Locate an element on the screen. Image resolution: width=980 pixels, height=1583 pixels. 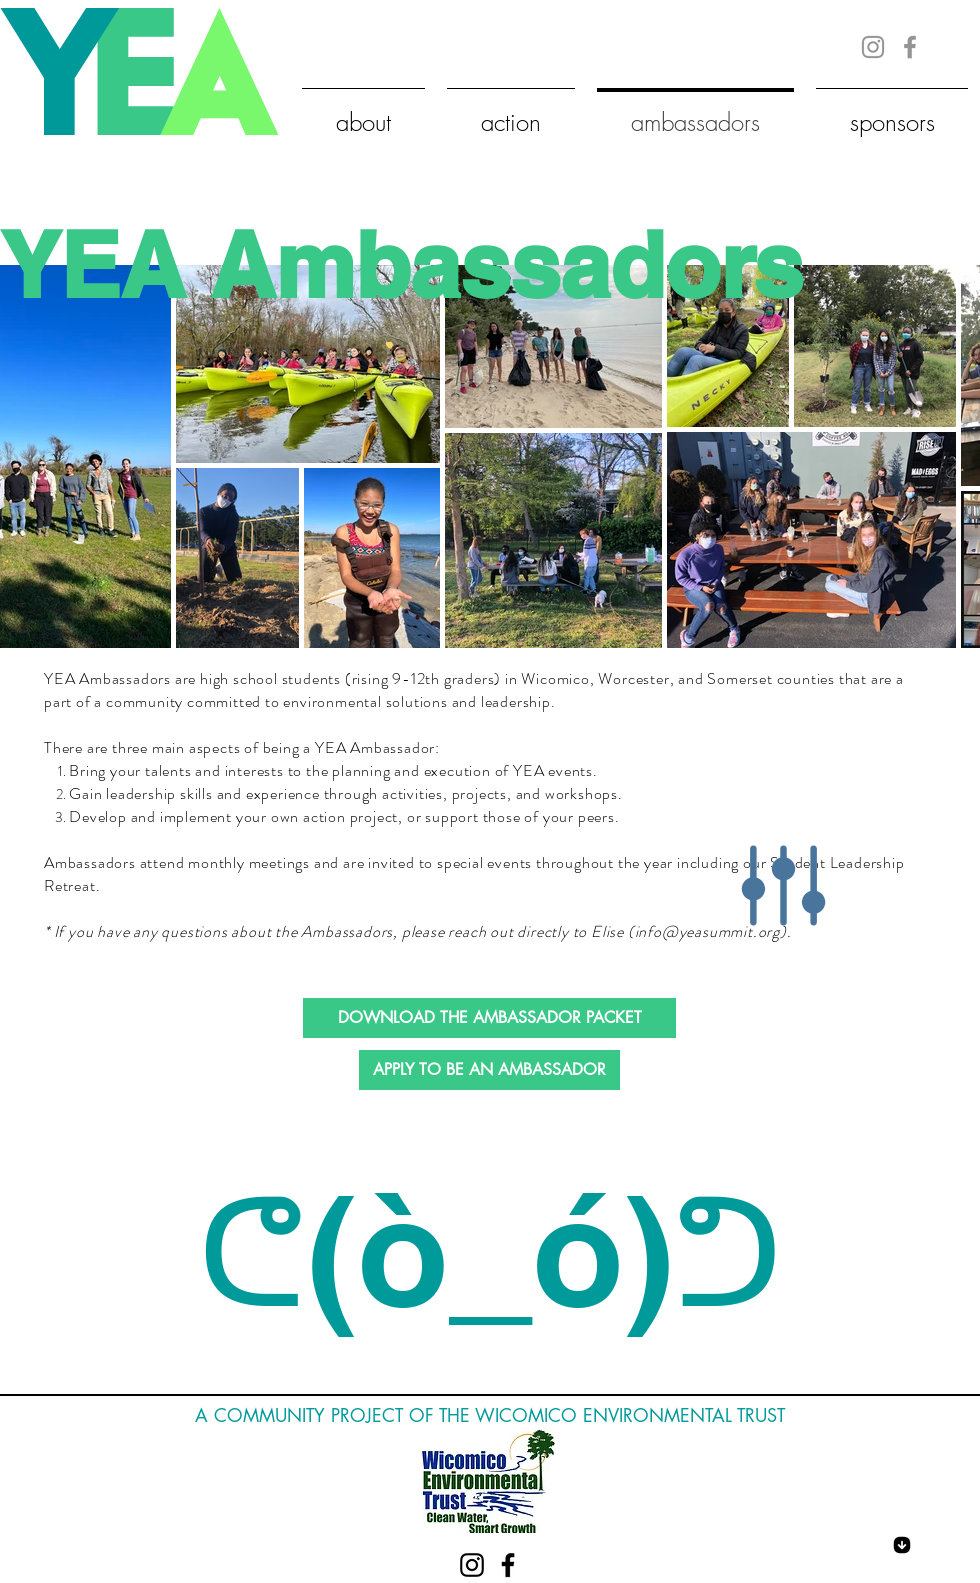
download file or content is located at coordinates (902, 1545).